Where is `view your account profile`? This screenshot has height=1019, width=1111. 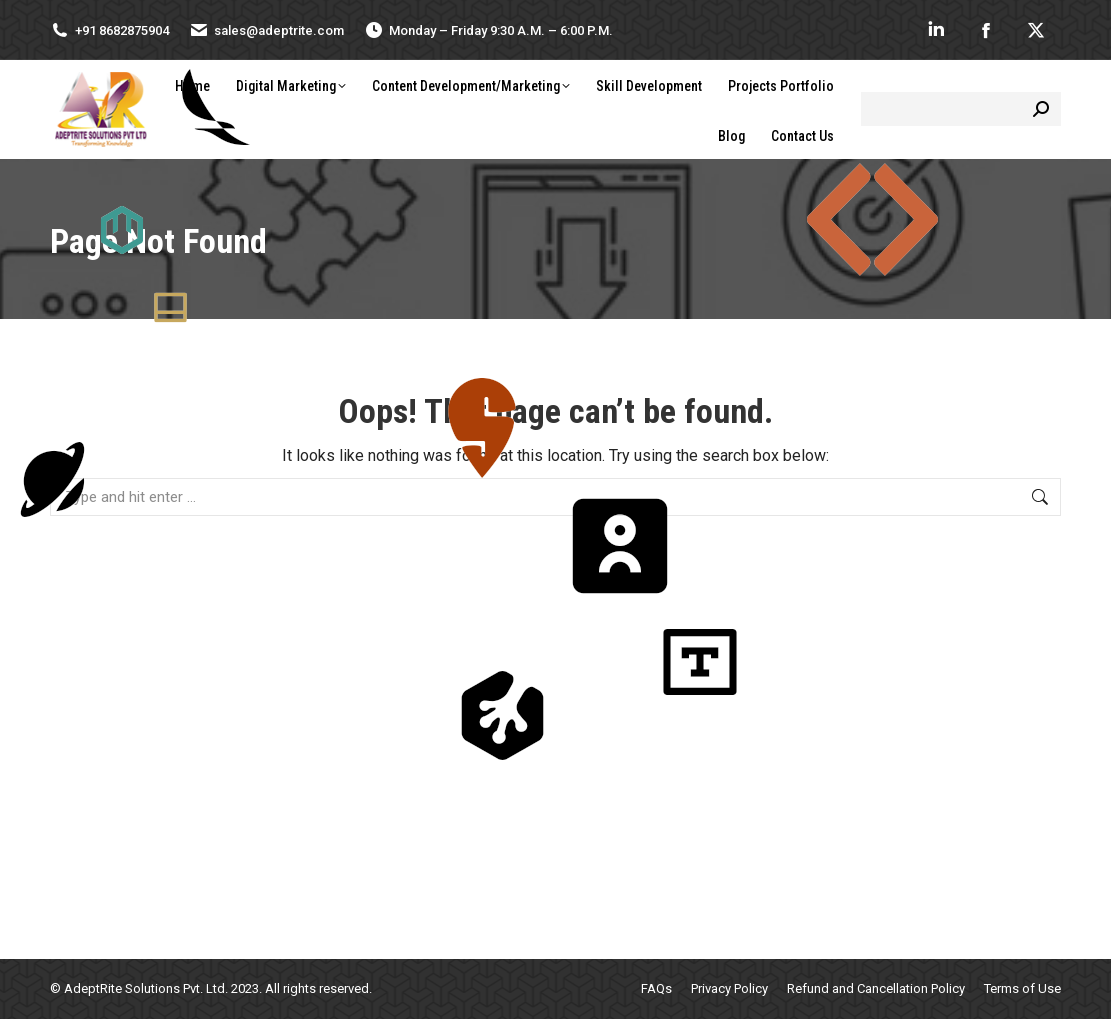 view your account profile is located at coordinates (620, 546).